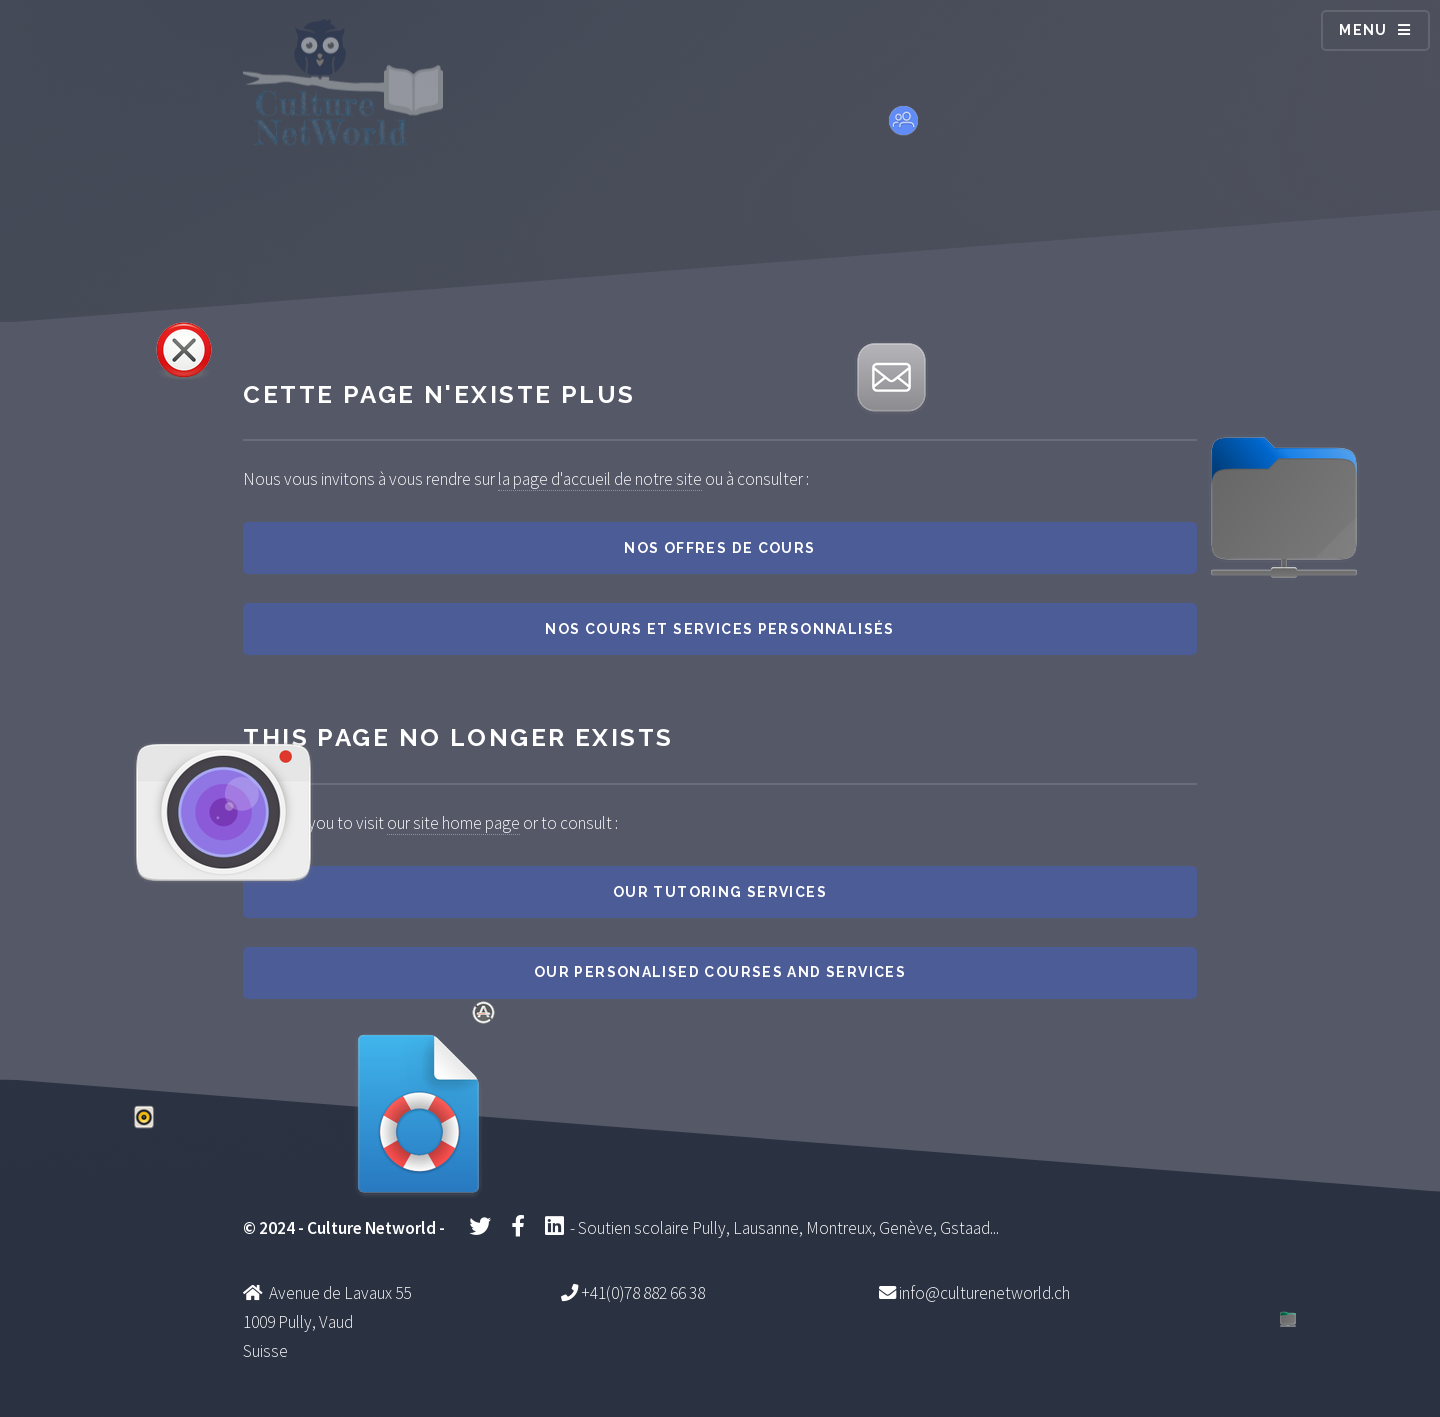 Image resolution: width=1440 pixels, height=1417 pixels. What do you see at coordinates (144, 1117) in the screenshot?
I see `open sound or audio settings panel` at bounding box center [144, 1117].